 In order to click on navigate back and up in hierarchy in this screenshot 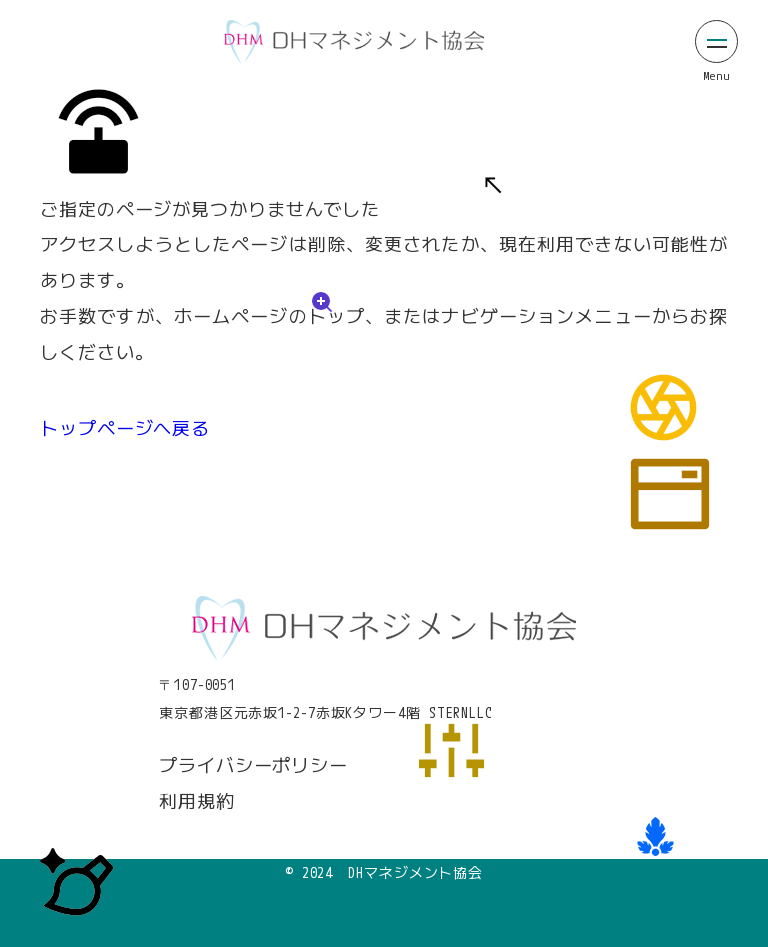, I will do `click(493, 185)`.